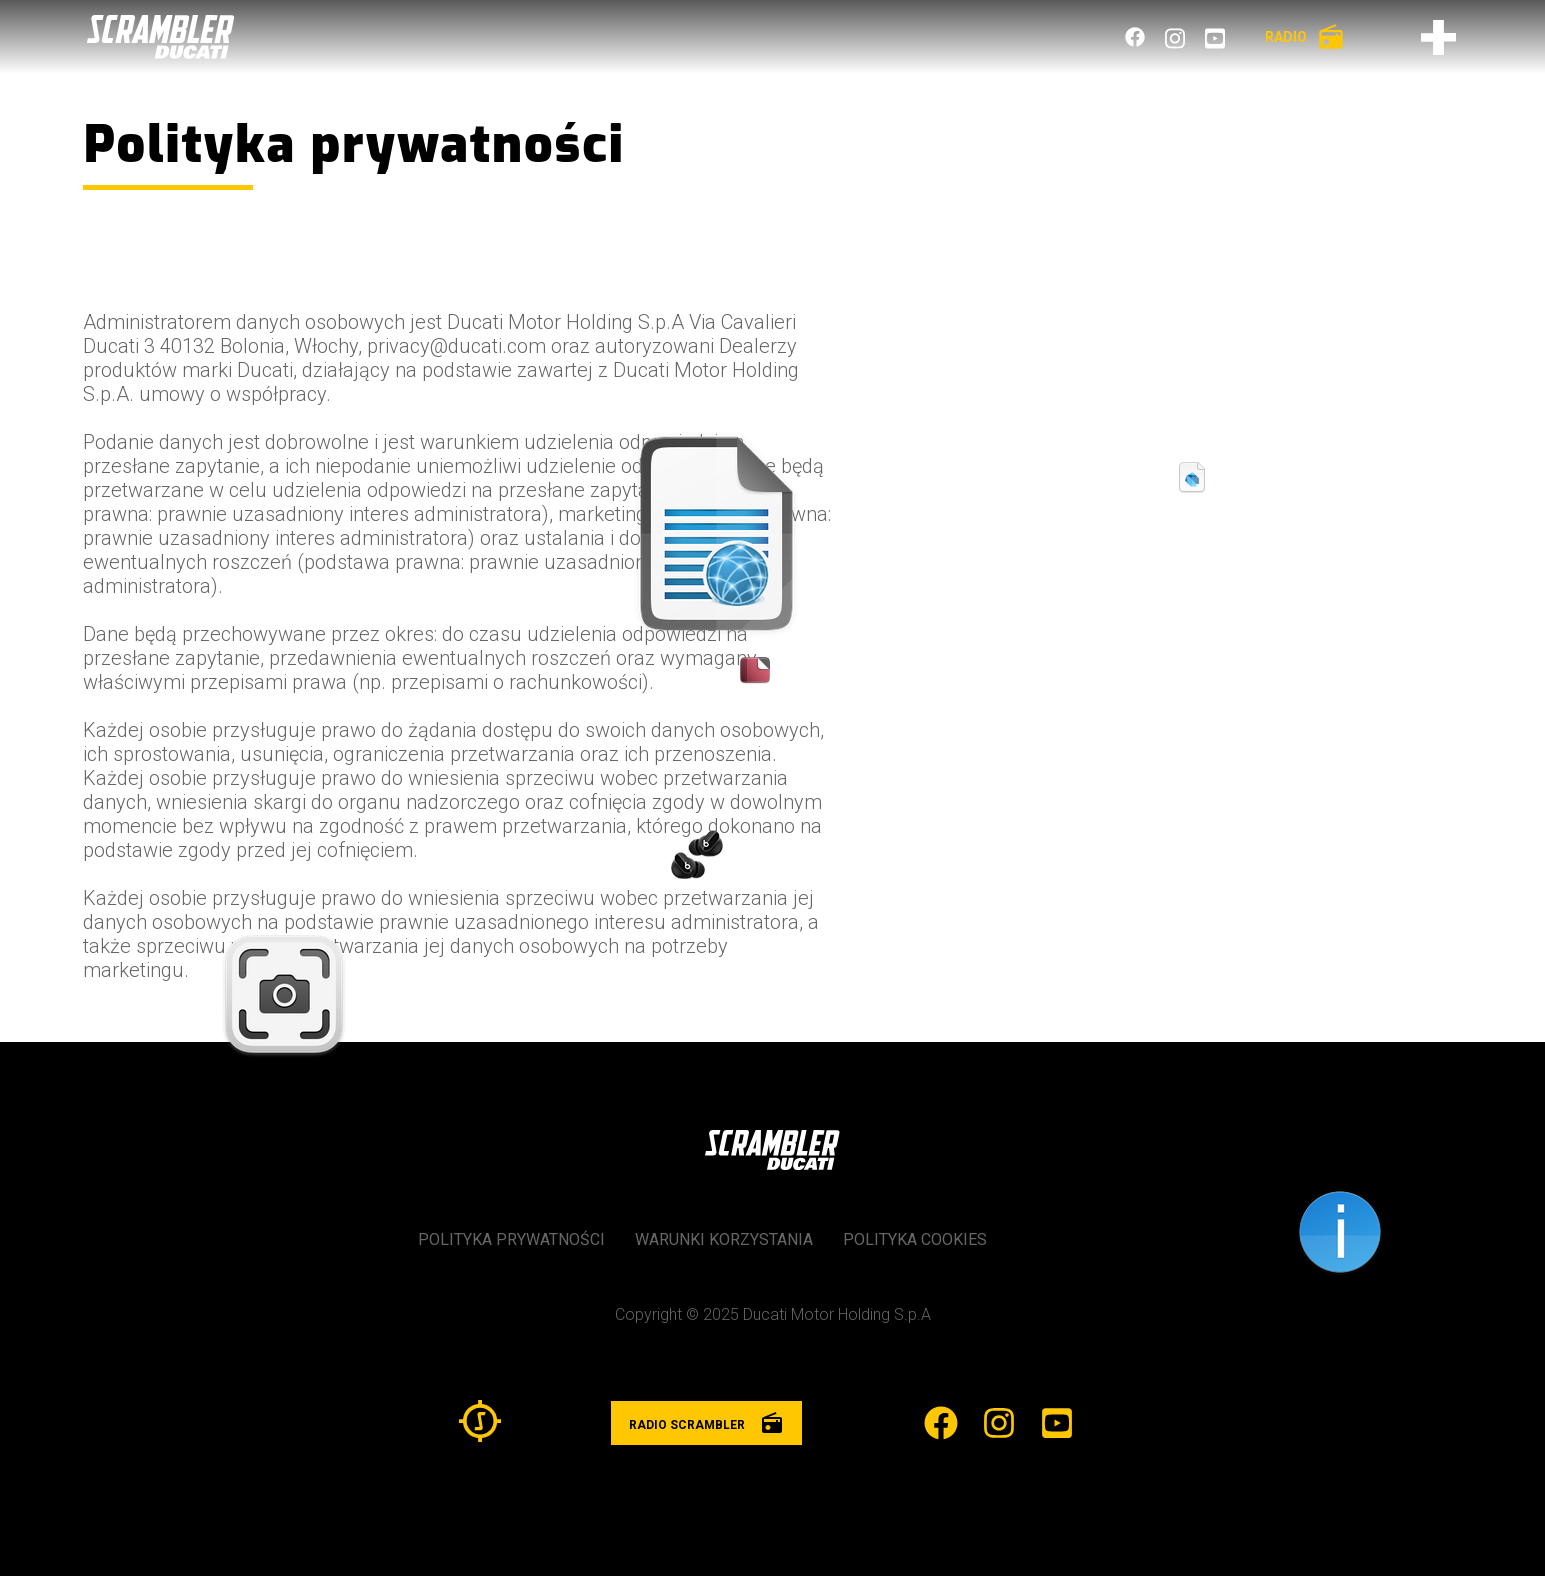 The width and height of the screenshot is (1545, 1576). I want to click on dart programming language source file, so click(1192, 477).